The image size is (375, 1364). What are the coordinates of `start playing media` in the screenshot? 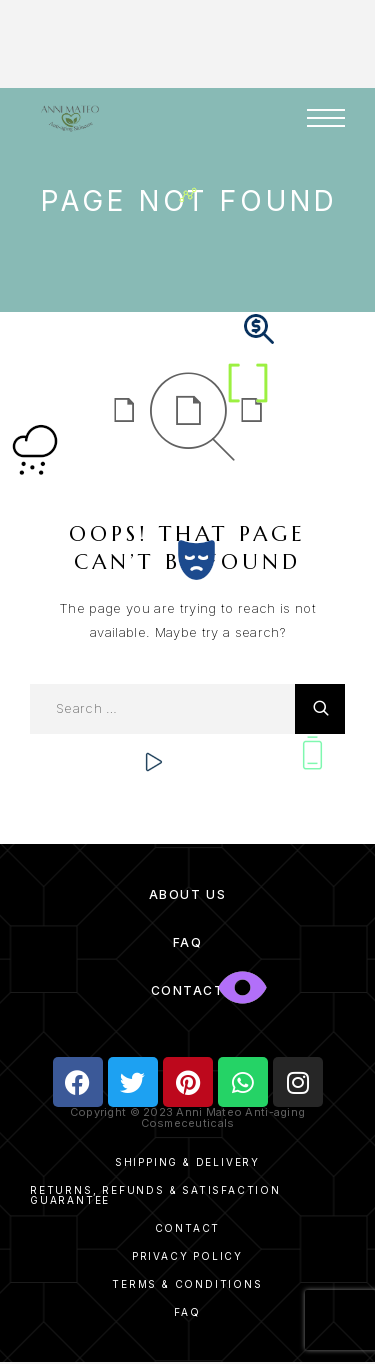 It's located at (154, 762).